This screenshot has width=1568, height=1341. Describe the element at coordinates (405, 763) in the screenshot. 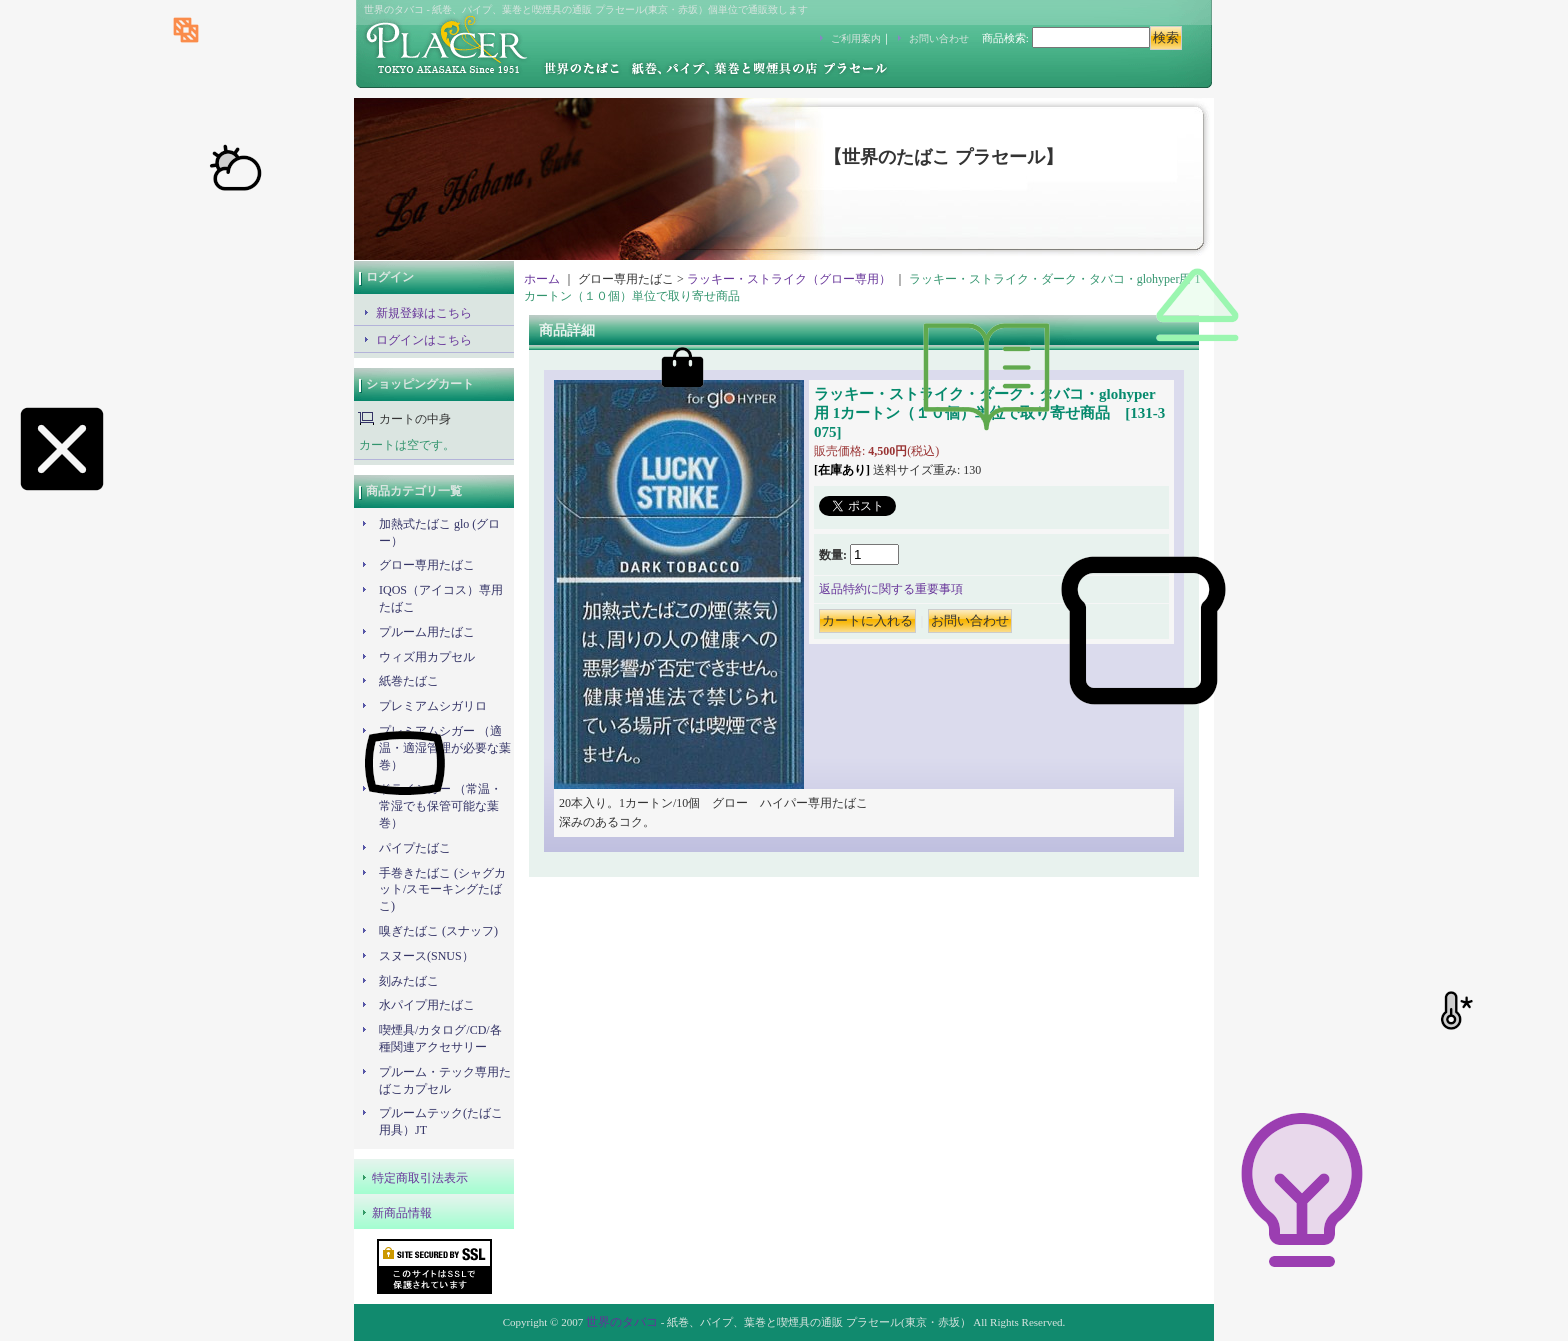

I see `switch to wide-angle or panorama camera mode` at that location.